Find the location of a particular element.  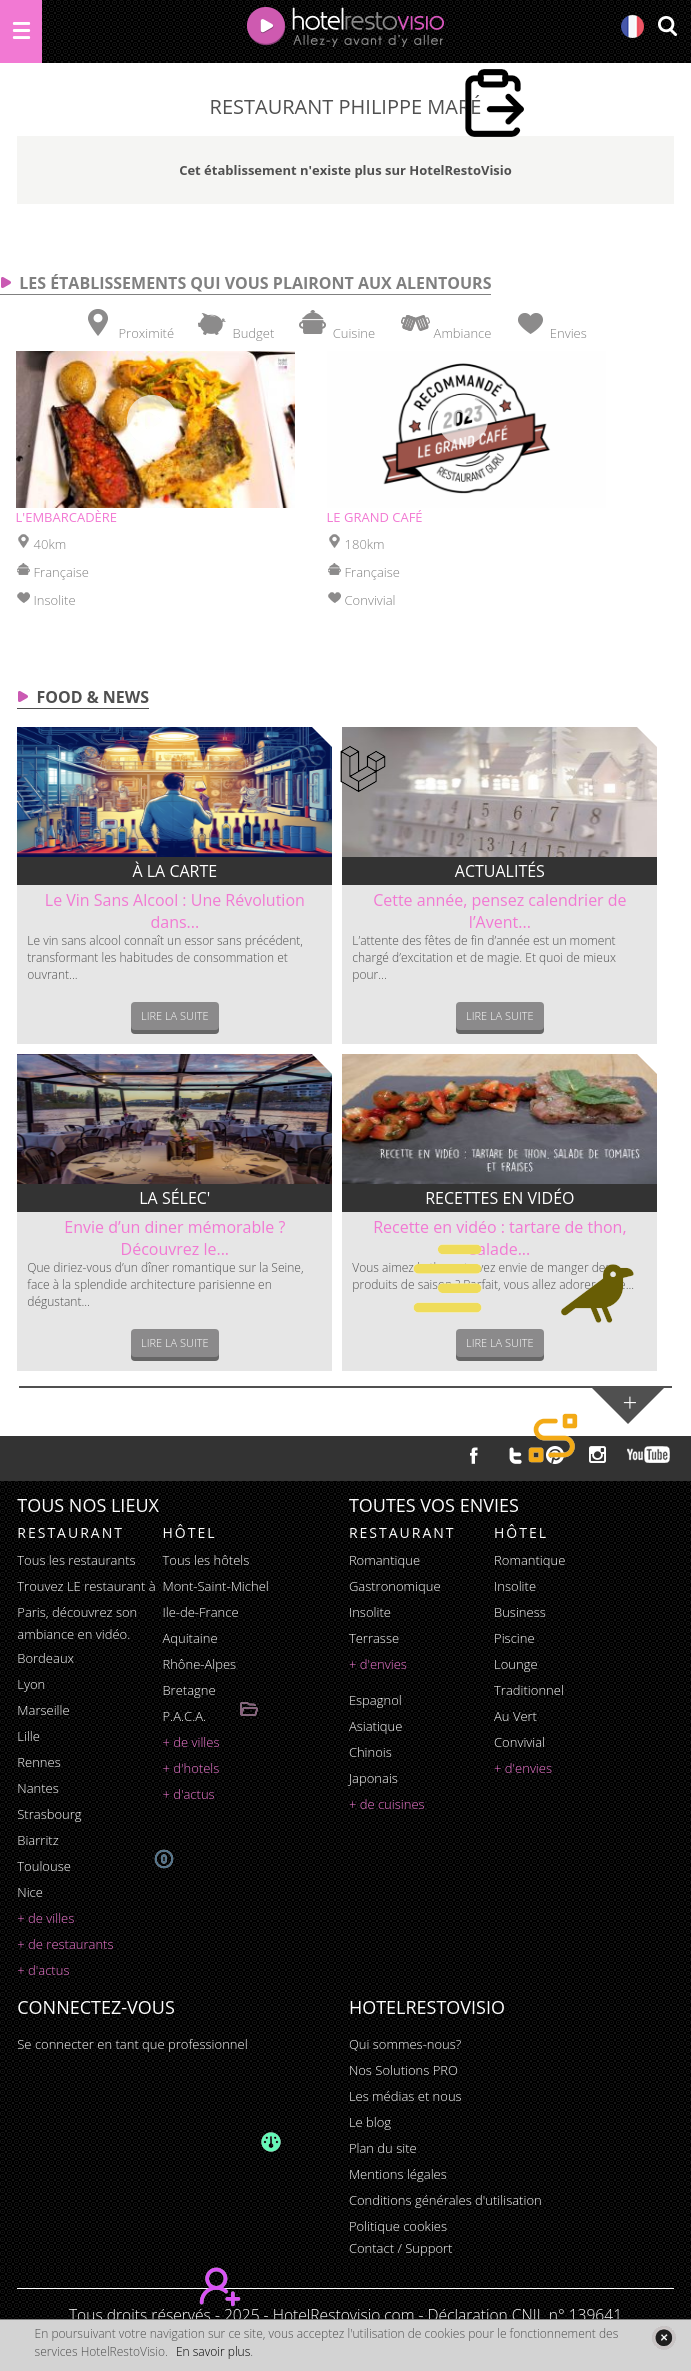

align text to the right is located at coordinates (447, 1278).